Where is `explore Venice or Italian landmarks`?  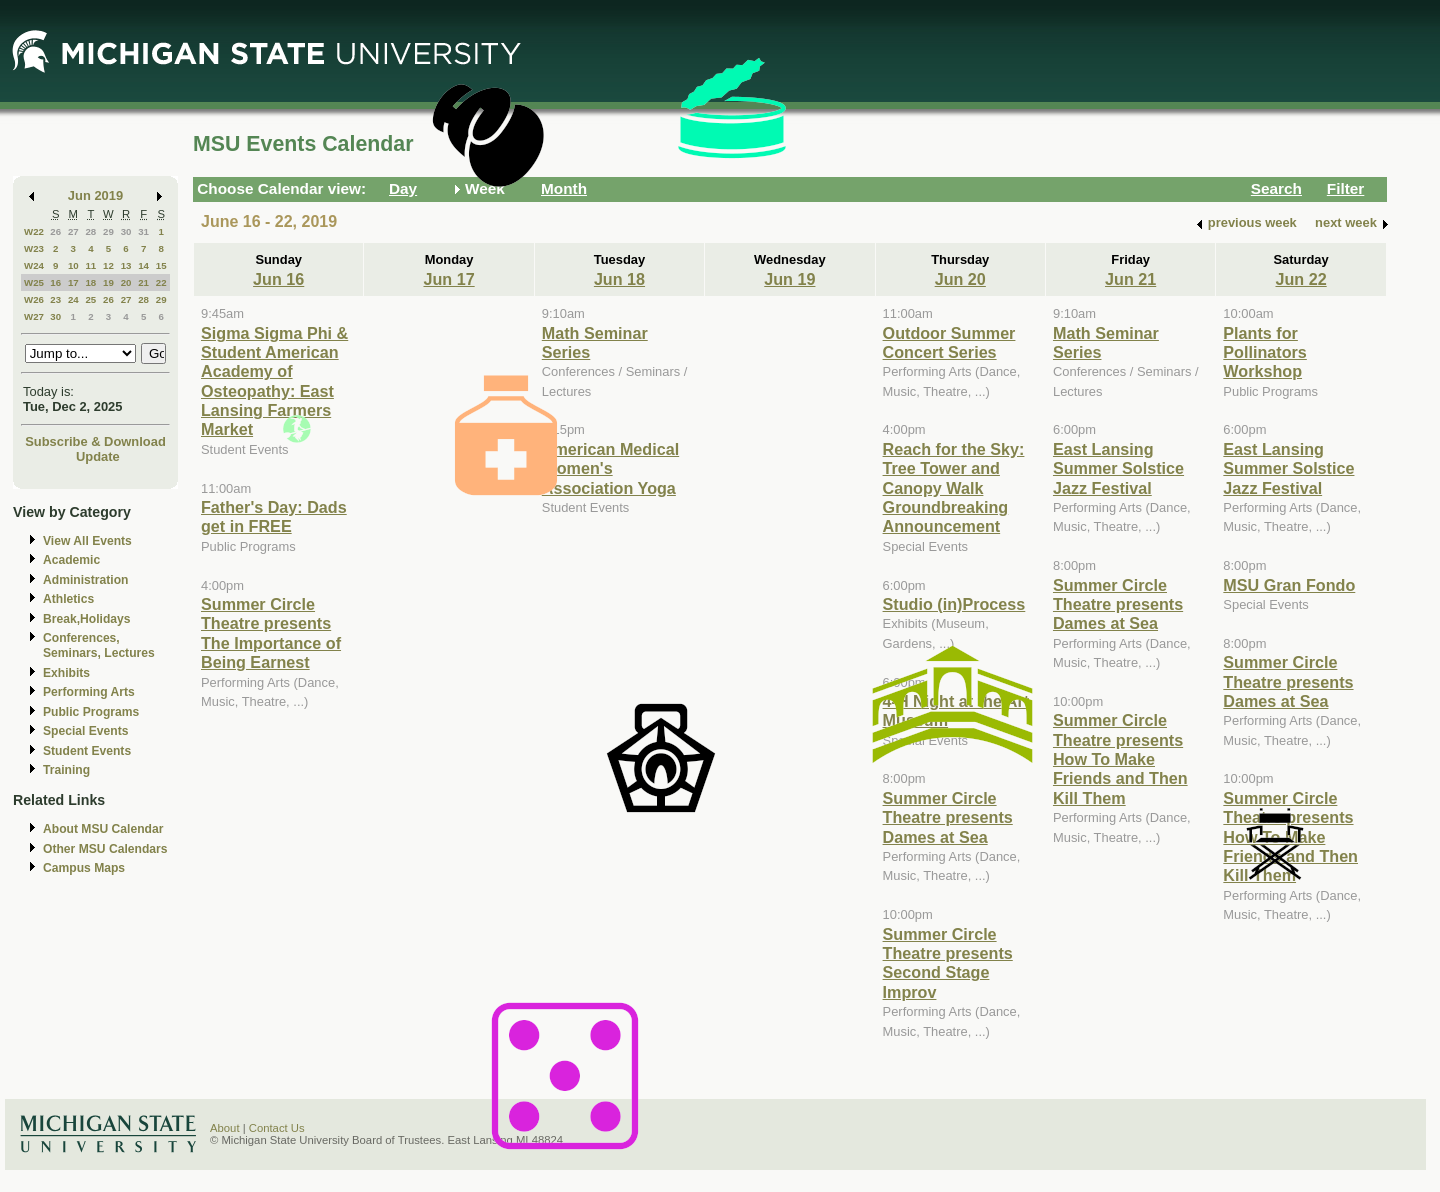
explore Venice or Italian landmarks is located at coordinates (952, 719).